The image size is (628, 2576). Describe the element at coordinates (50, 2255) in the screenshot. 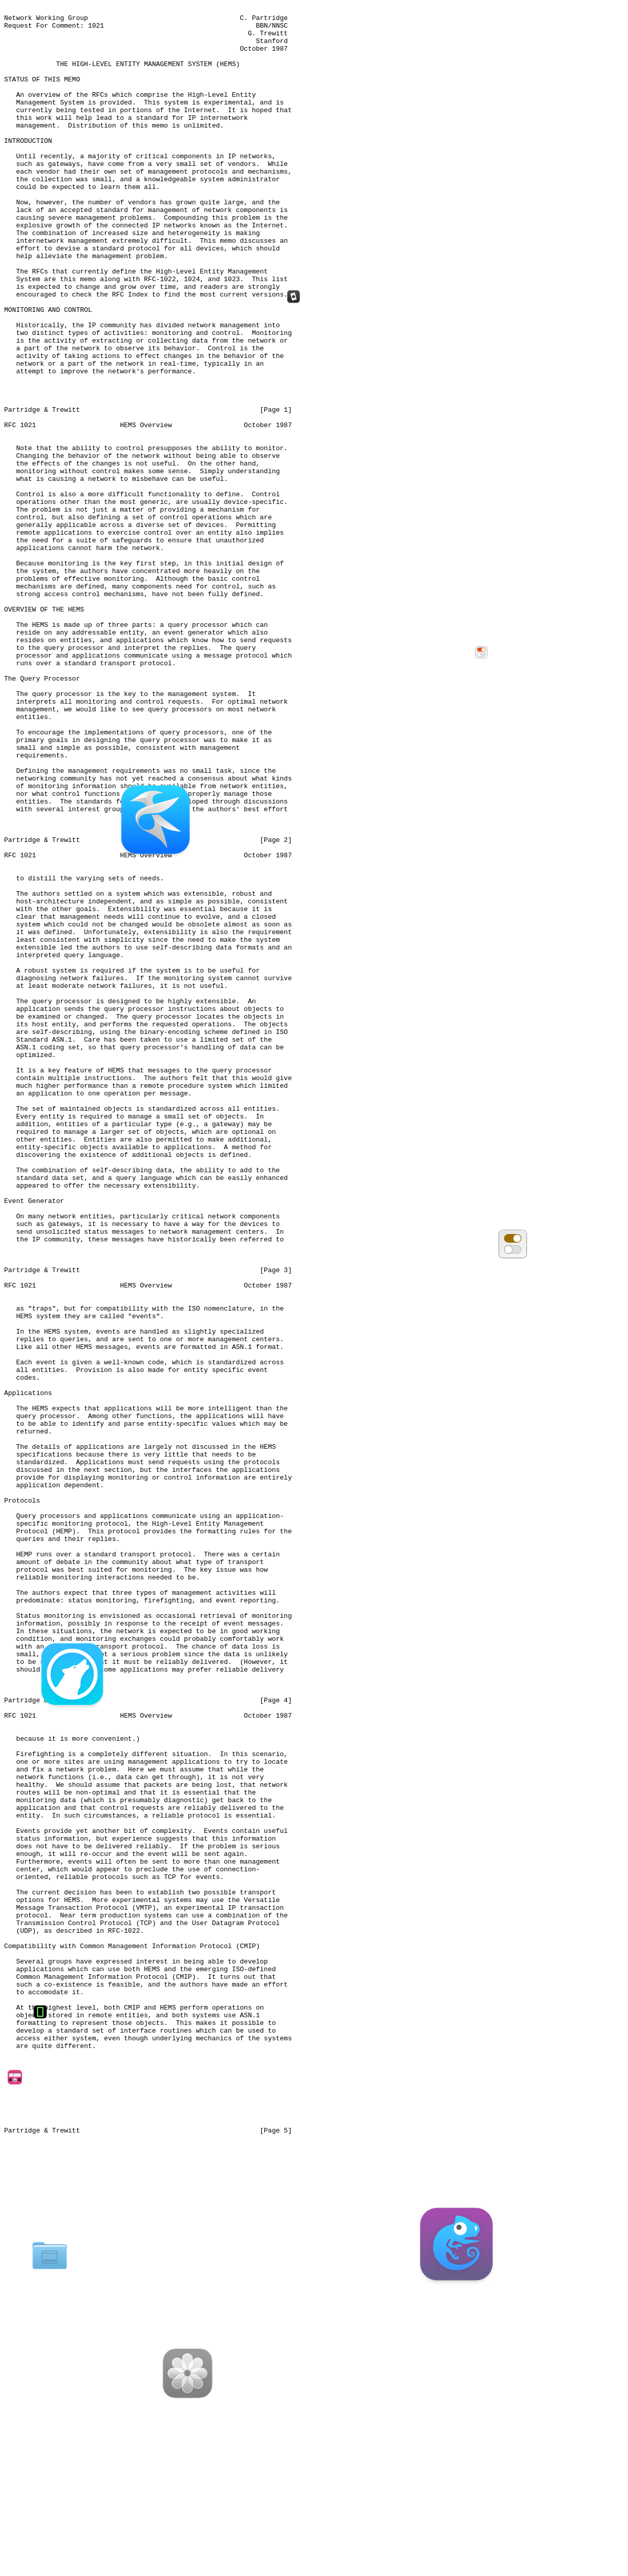

I see `open your desktop folder` at that location.